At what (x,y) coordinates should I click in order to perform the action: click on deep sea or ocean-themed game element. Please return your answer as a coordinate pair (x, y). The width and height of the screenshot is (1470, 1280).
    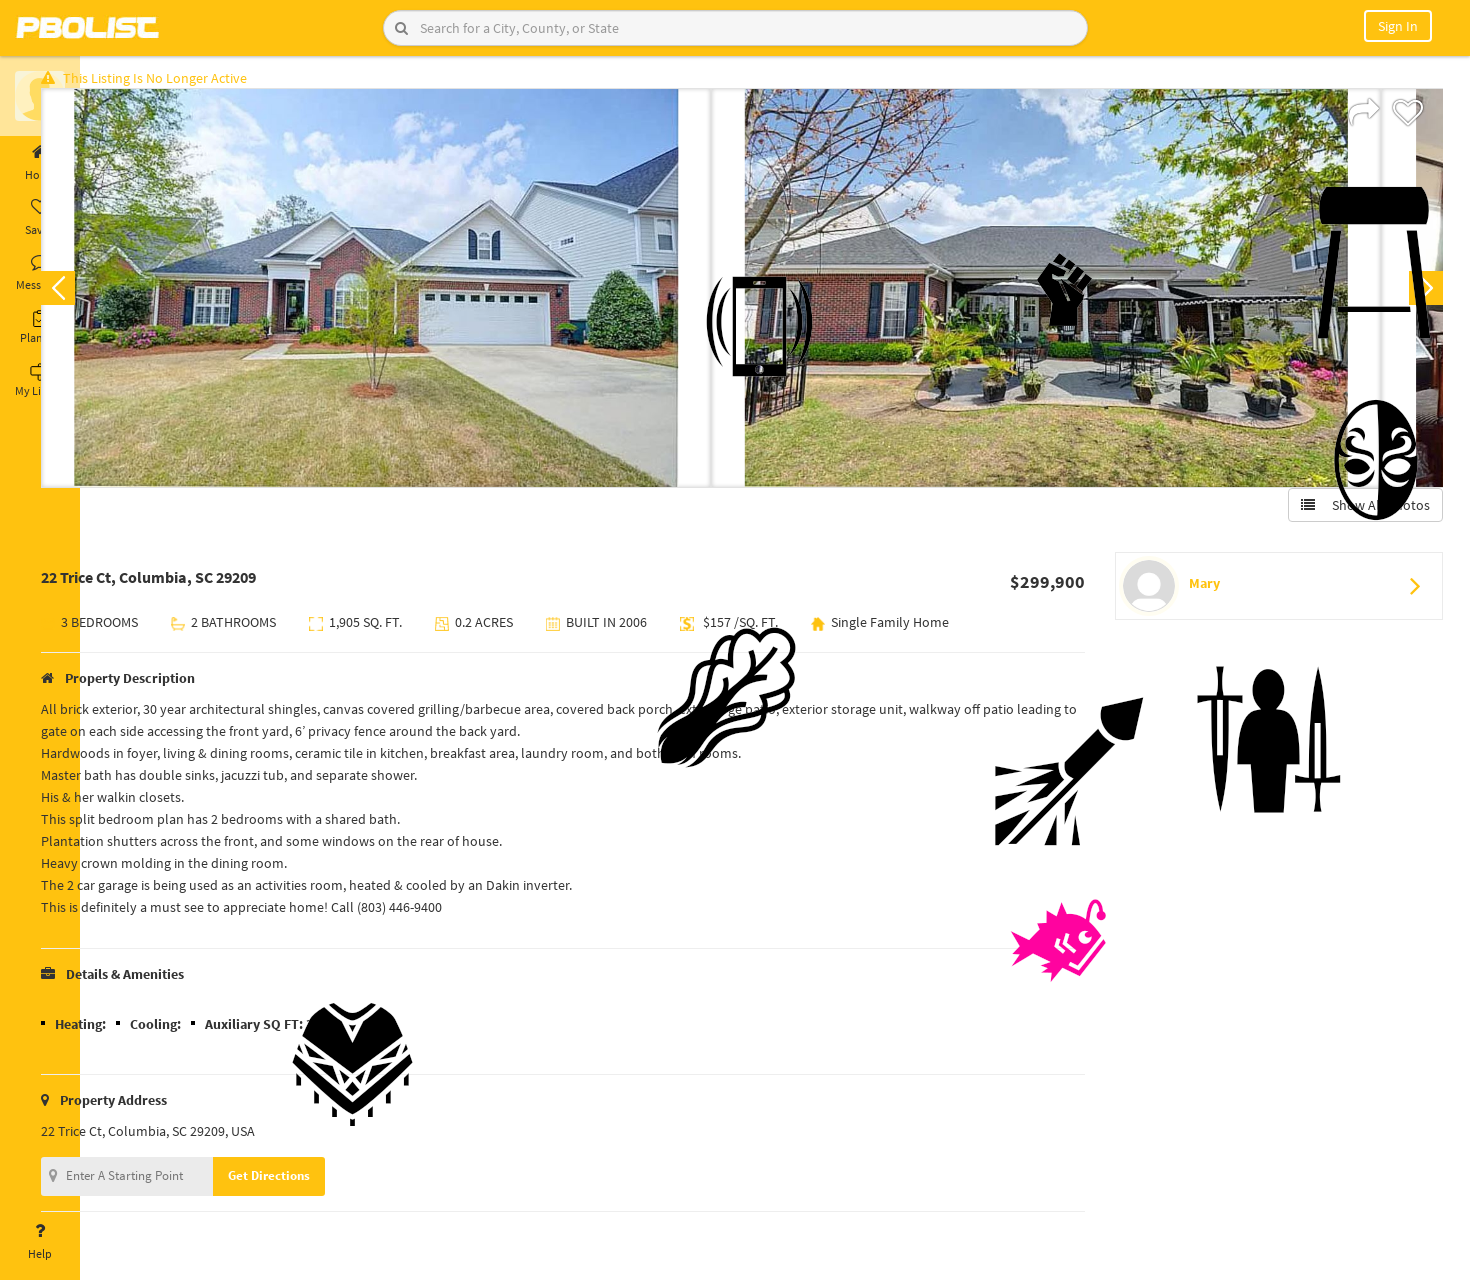
    Looking at the image, I should click on (1058, 940).